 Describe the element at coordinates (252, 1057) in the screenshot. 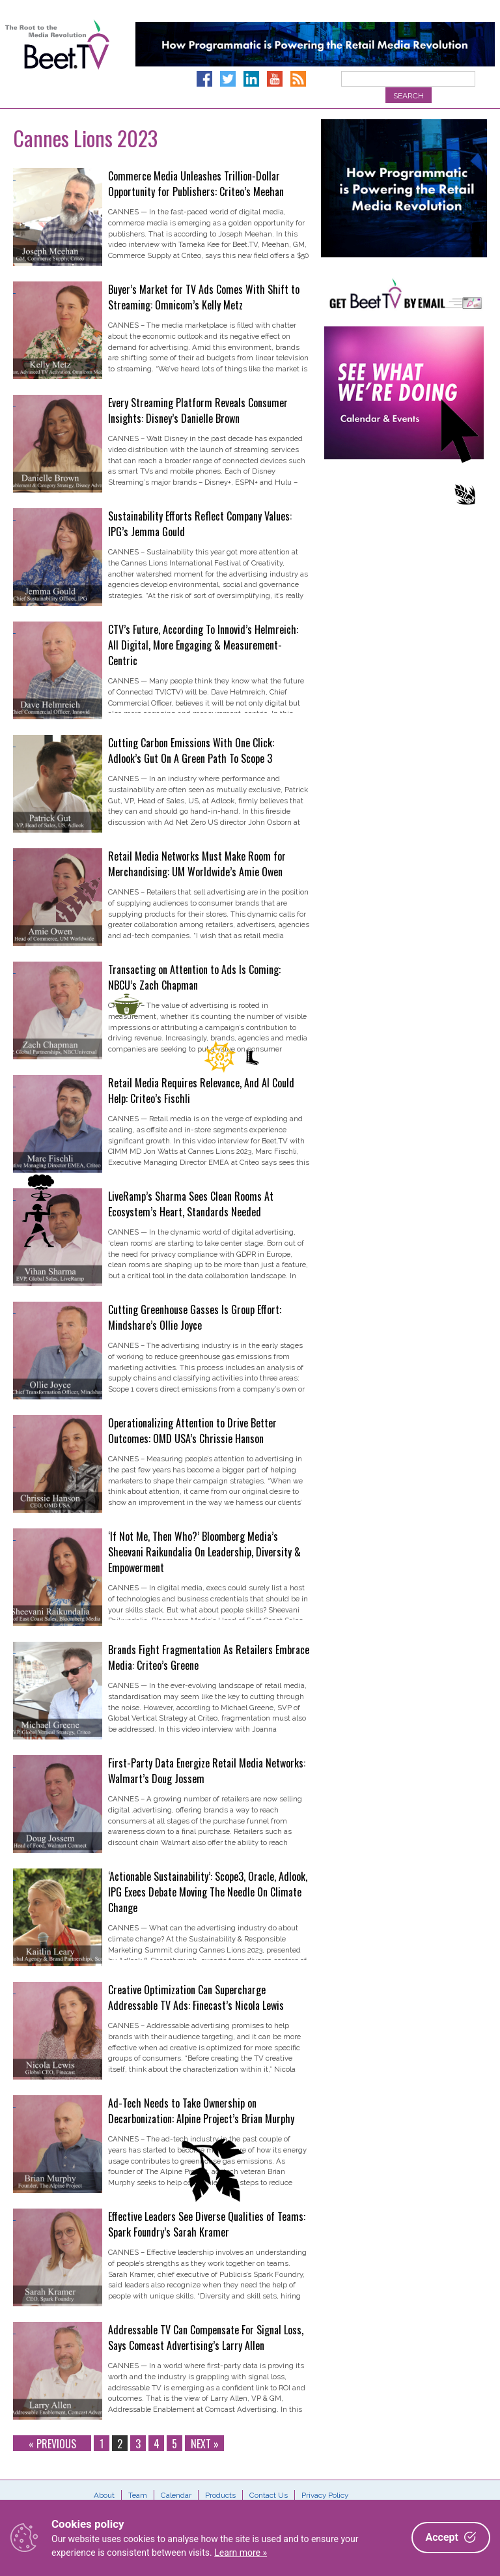

I see `select footwear or boot equipment` at that location.